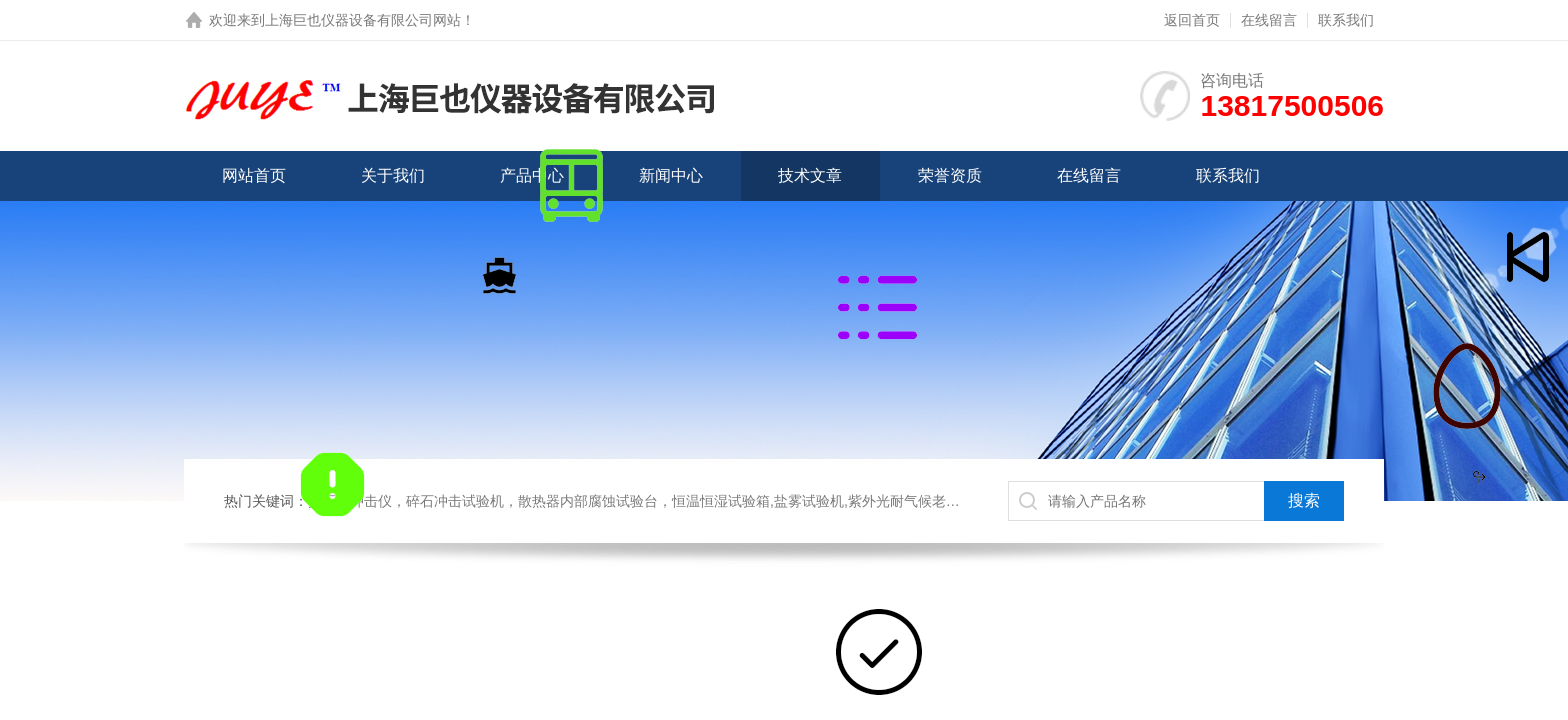  Describe the element at coordinates (879, 652) in the screenshot. I see `indicates task or action completed successfully` at that location.